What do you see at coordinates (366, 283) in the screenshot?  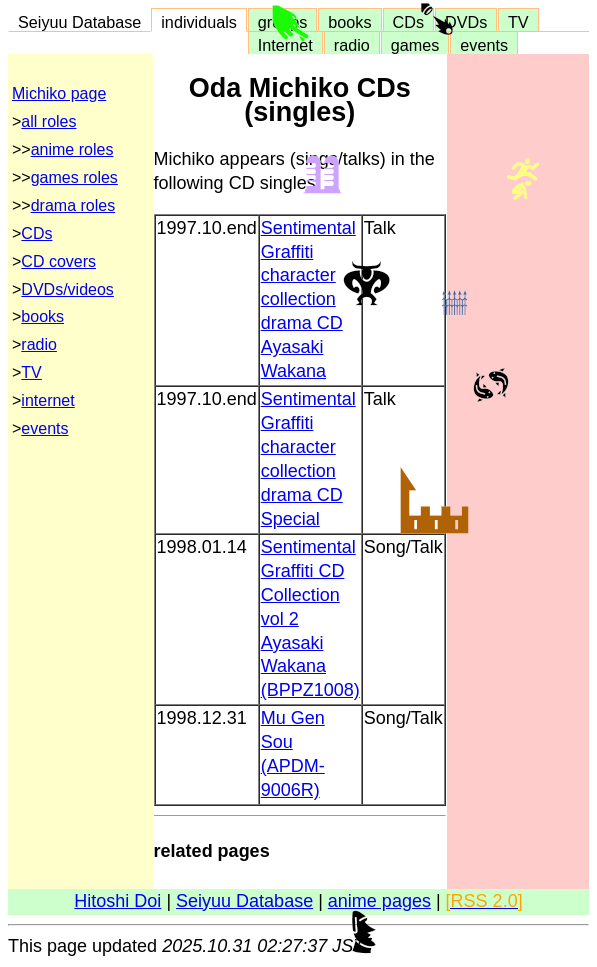 I see `select minotaur character or enemy type` at bounding box center [366, 283].